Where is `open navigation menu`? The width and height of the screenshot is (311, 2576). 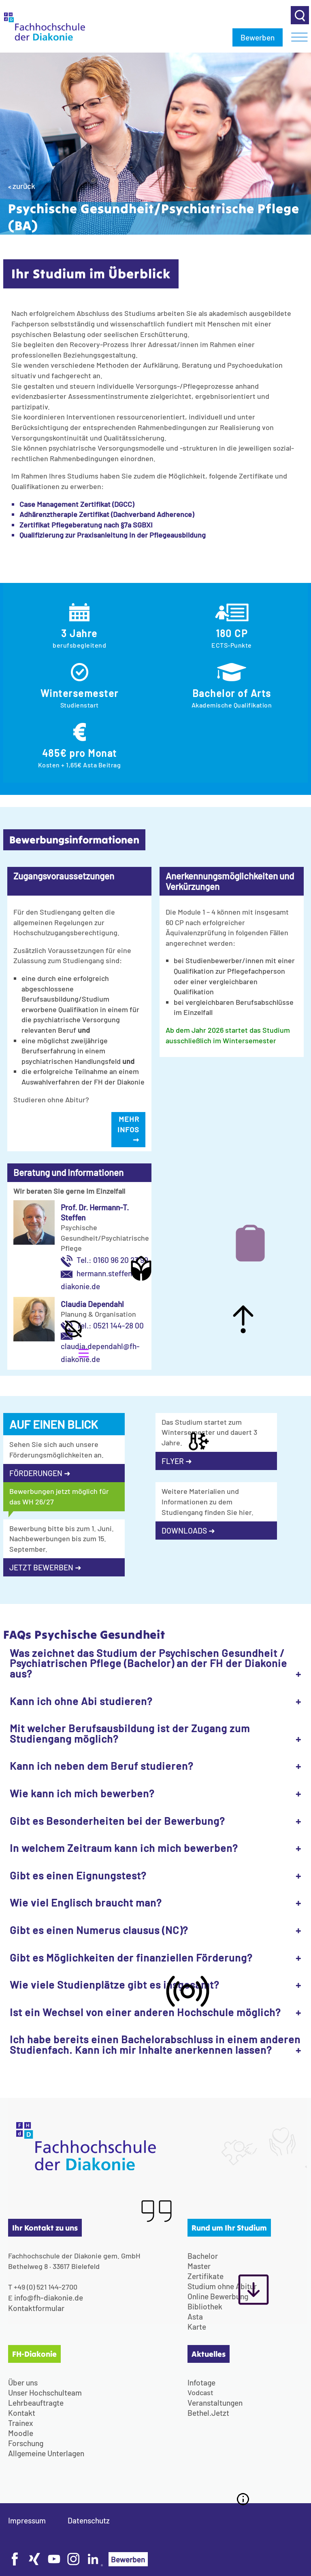
open navigation menu is located at coordinates (83, 1353).